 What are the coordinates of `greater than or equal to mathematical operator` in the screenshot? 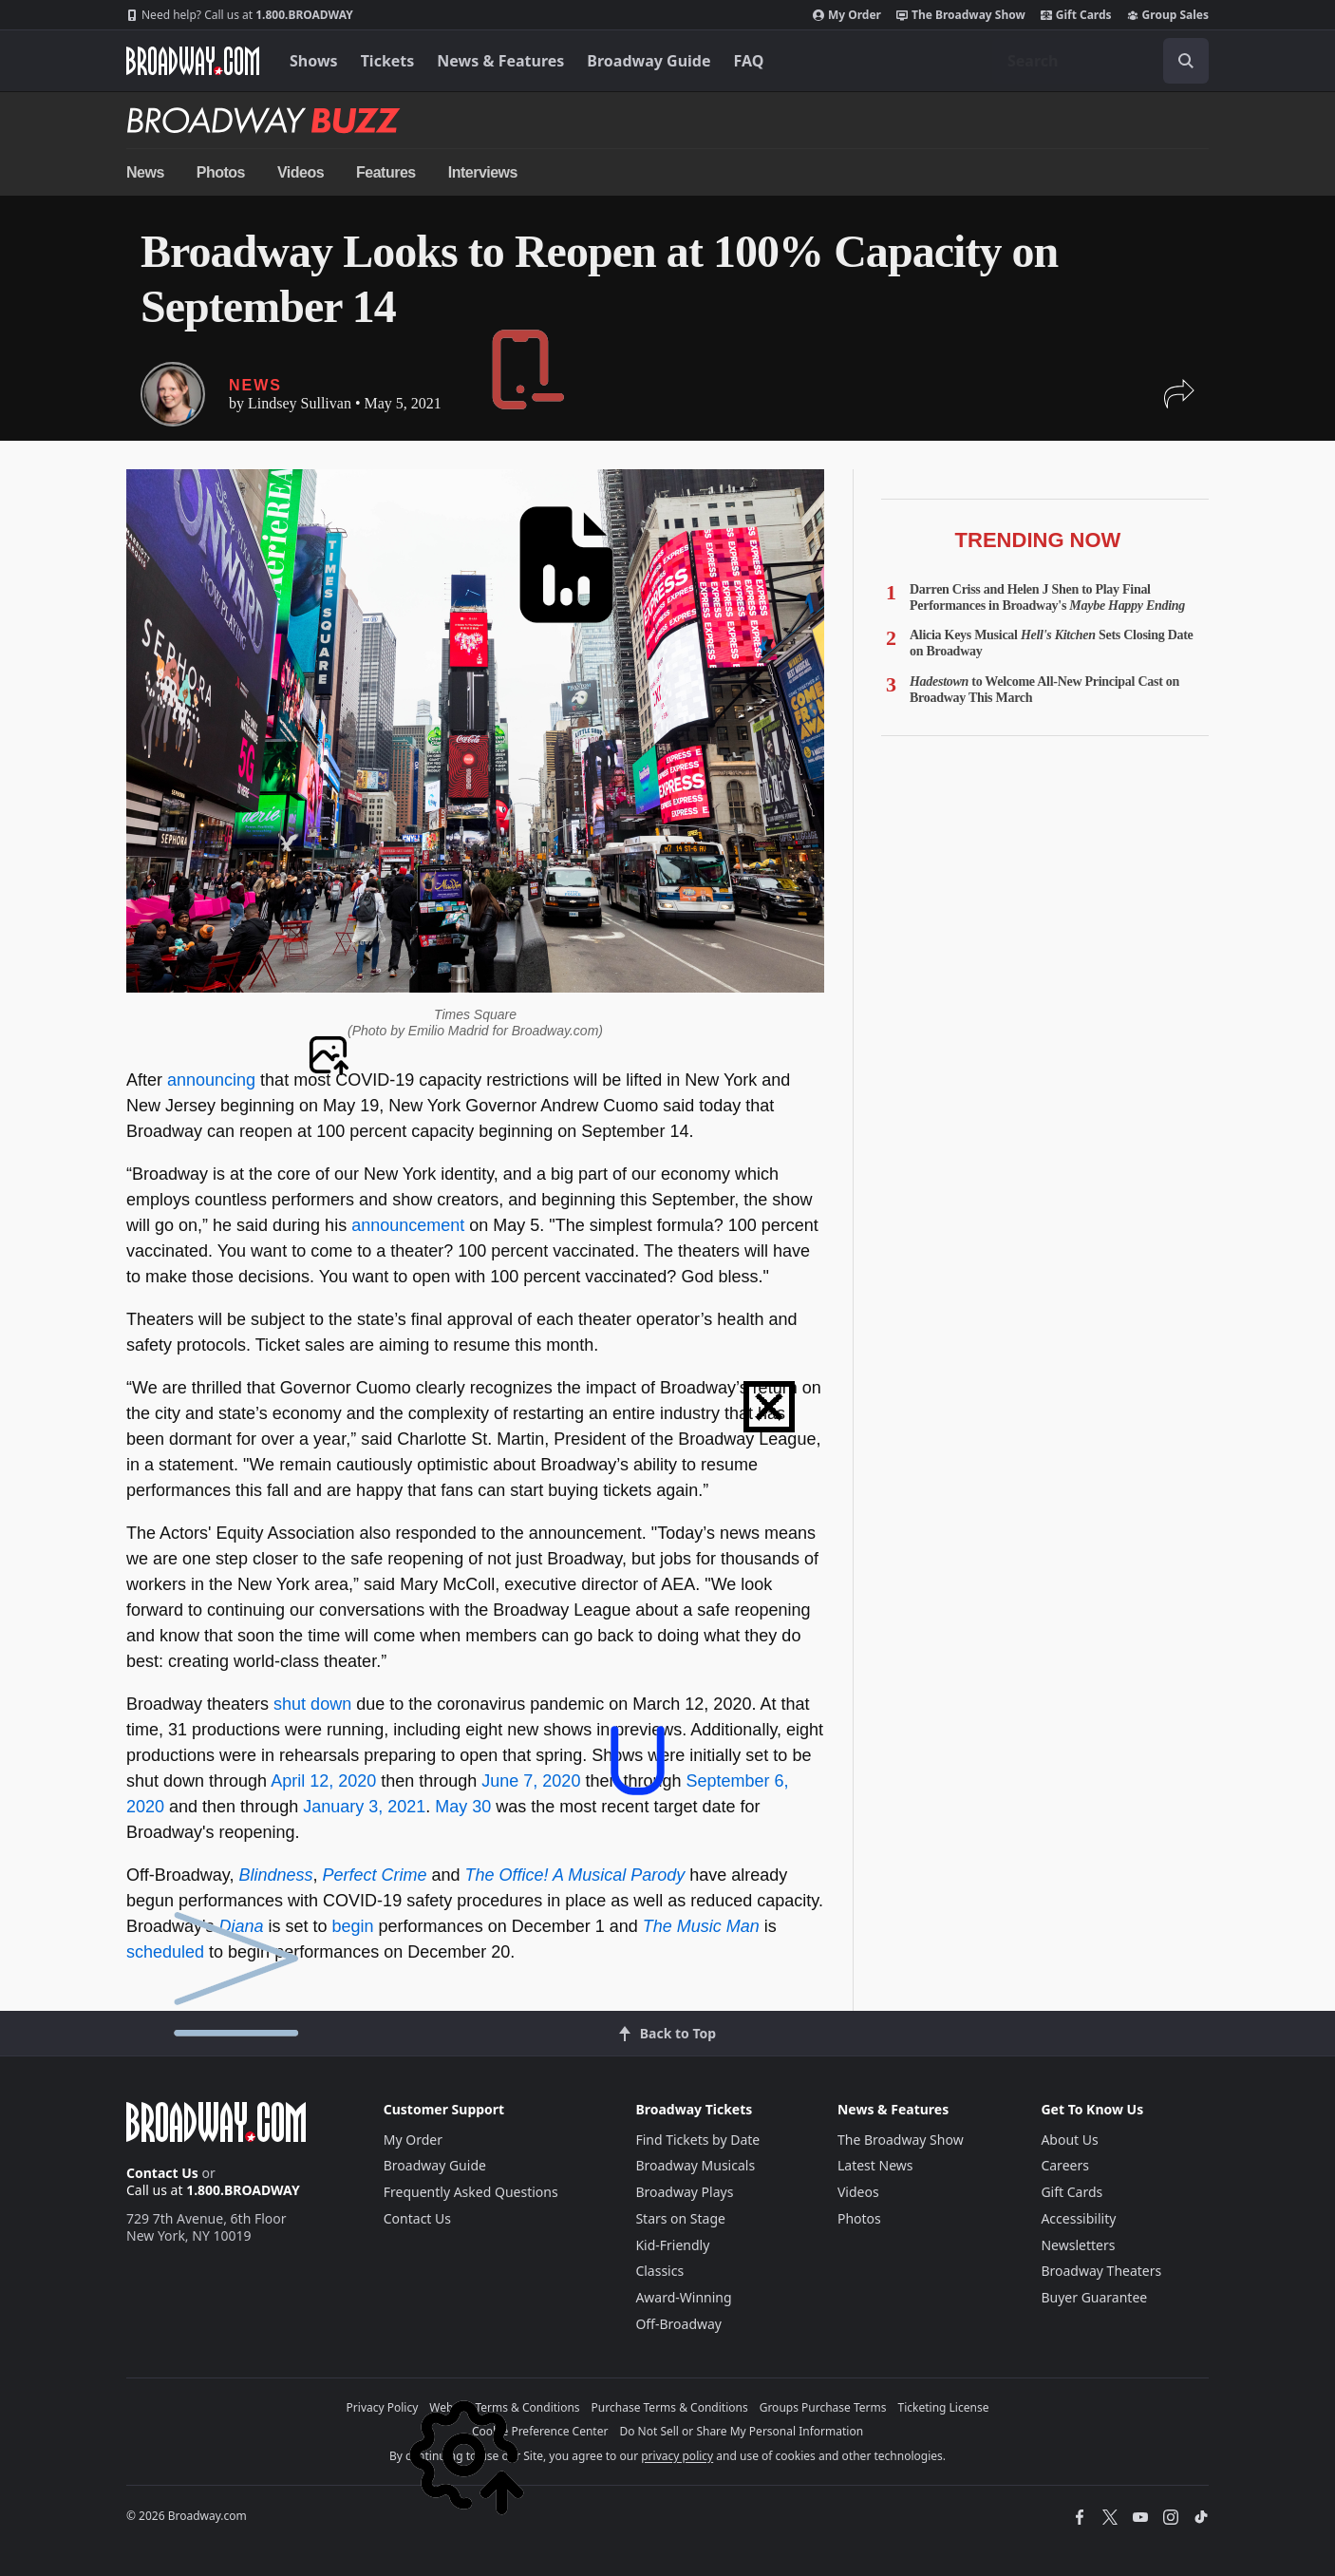 It's located at (233, 1977).